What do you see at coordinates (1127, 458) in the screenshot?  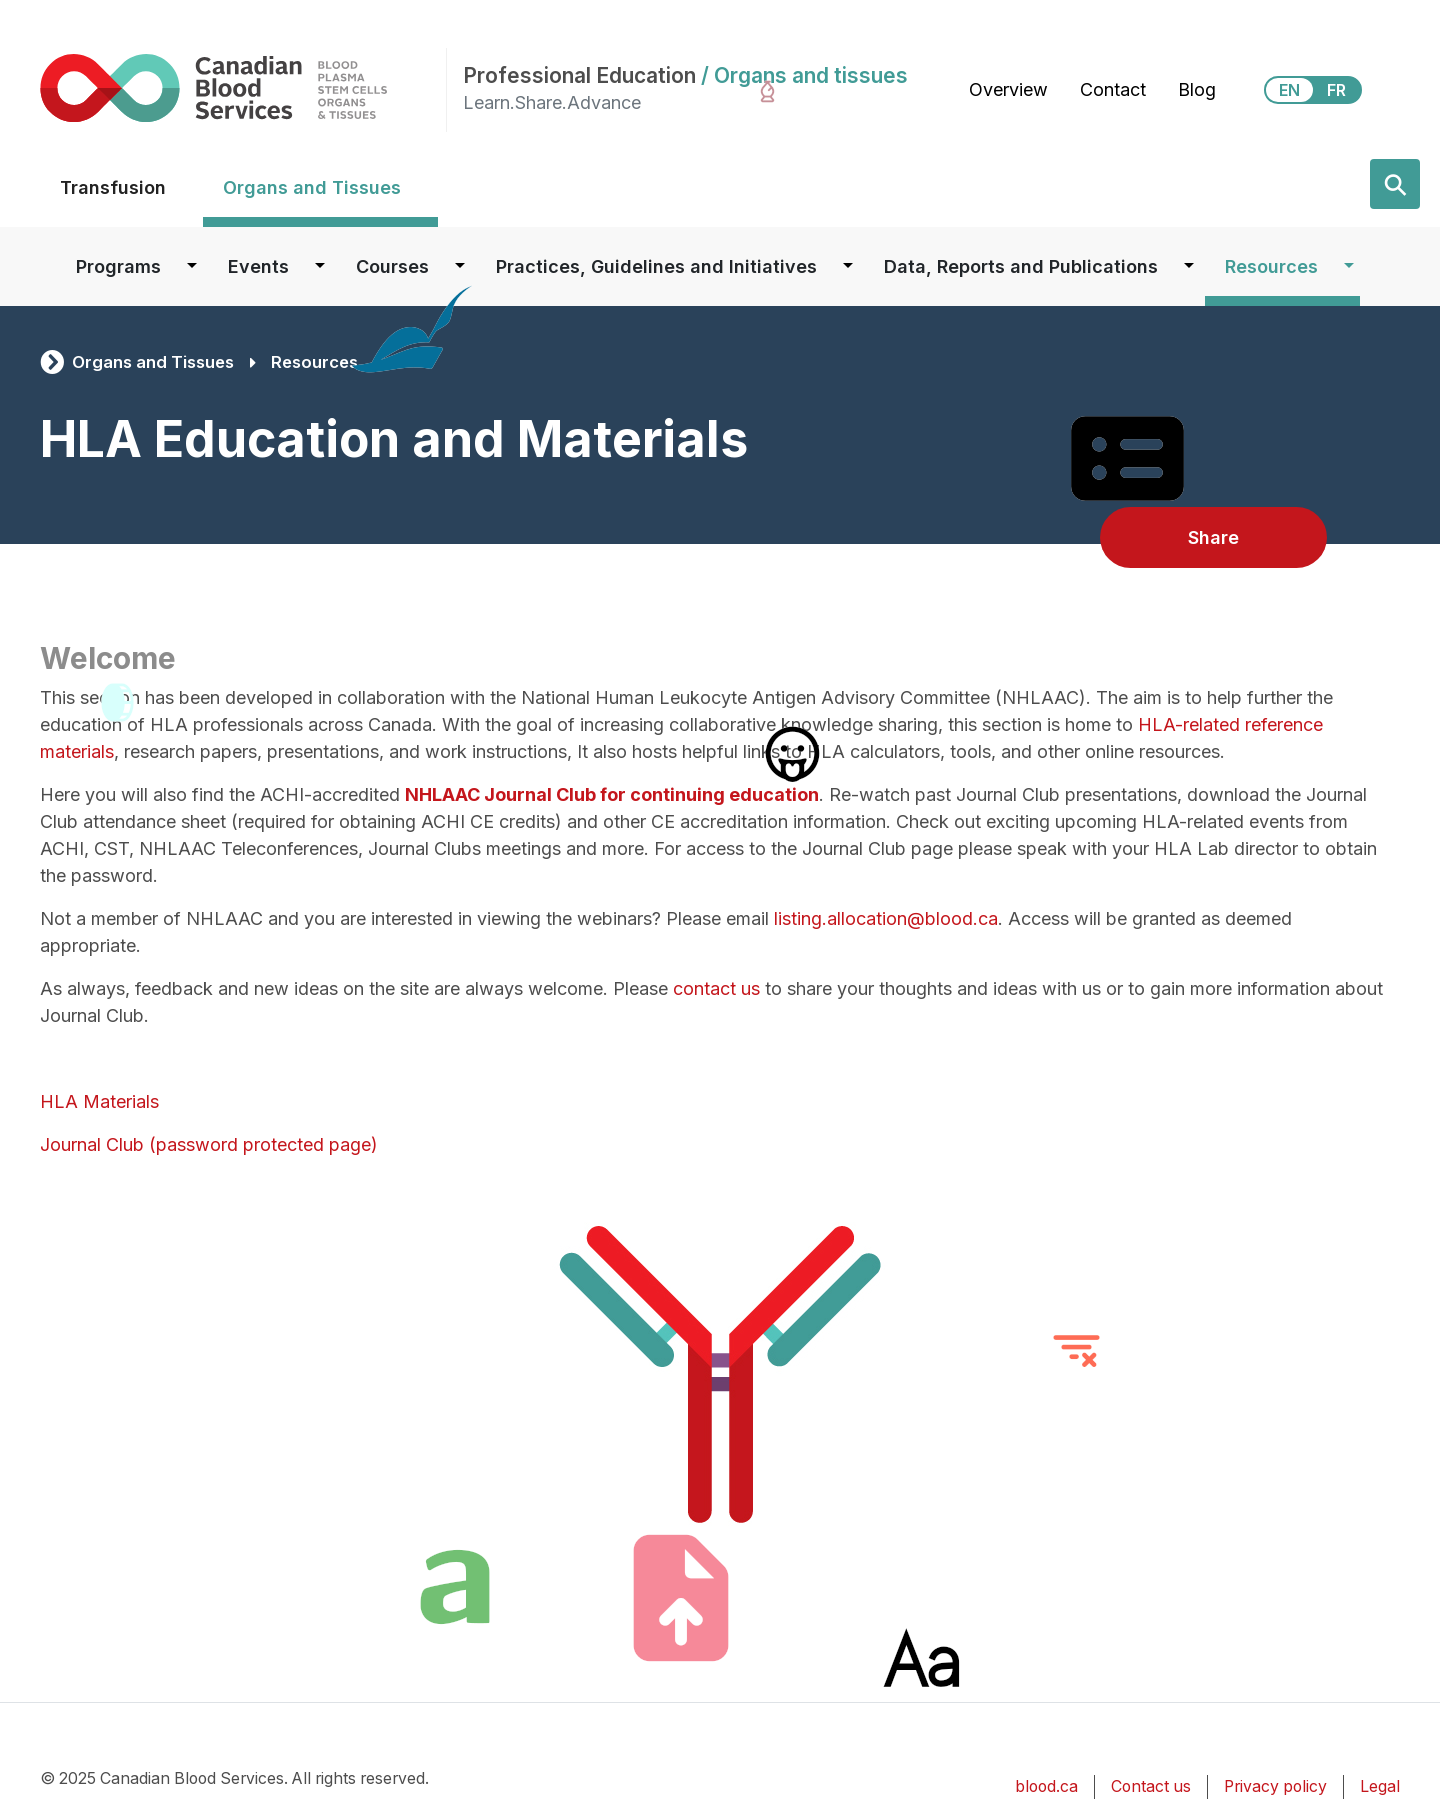 I see `view list details or summary` at bounding box center [1127, 458].